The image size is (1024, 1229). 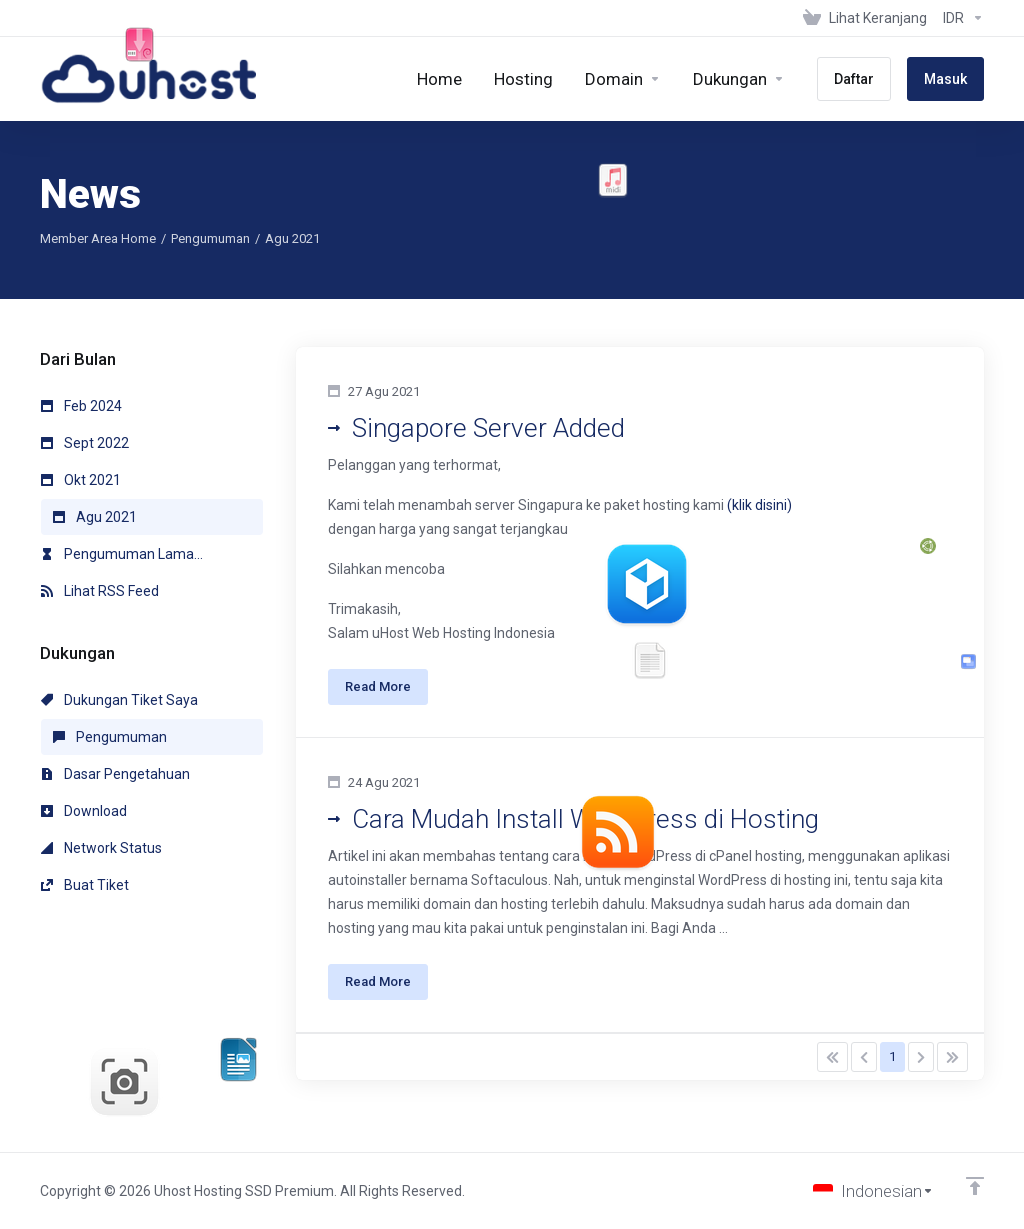 What do you see at coordinates (124, 1081) in the screenshot?
I see `open the screenshot capture tool` at bounding box center [124, 1081].